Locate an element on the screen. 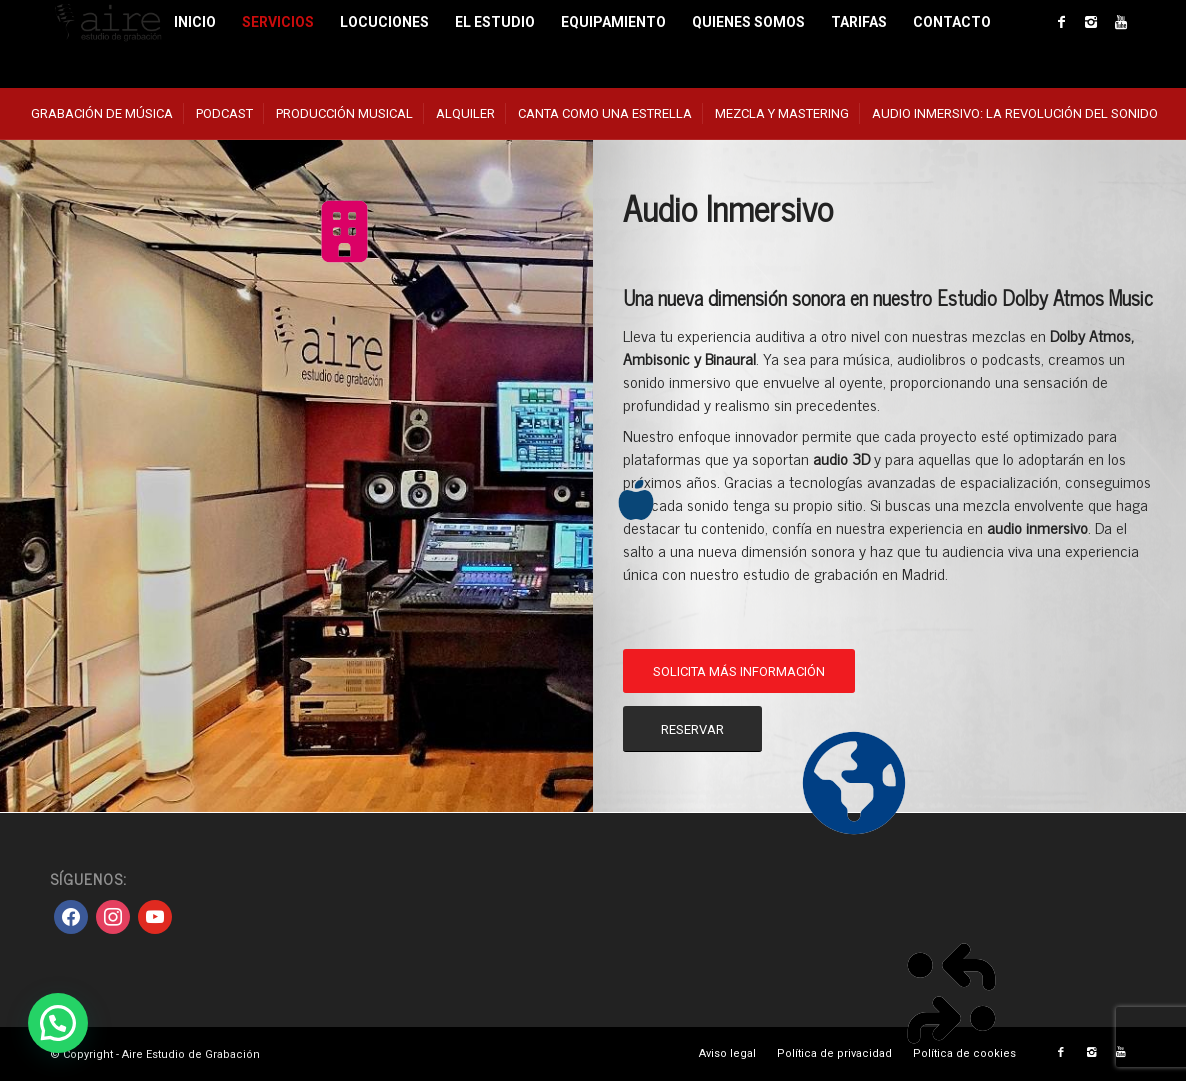 The width and height of the screenshot is (1186, 1081). switch to global or worldwide view is located at coordinates (854, 783).